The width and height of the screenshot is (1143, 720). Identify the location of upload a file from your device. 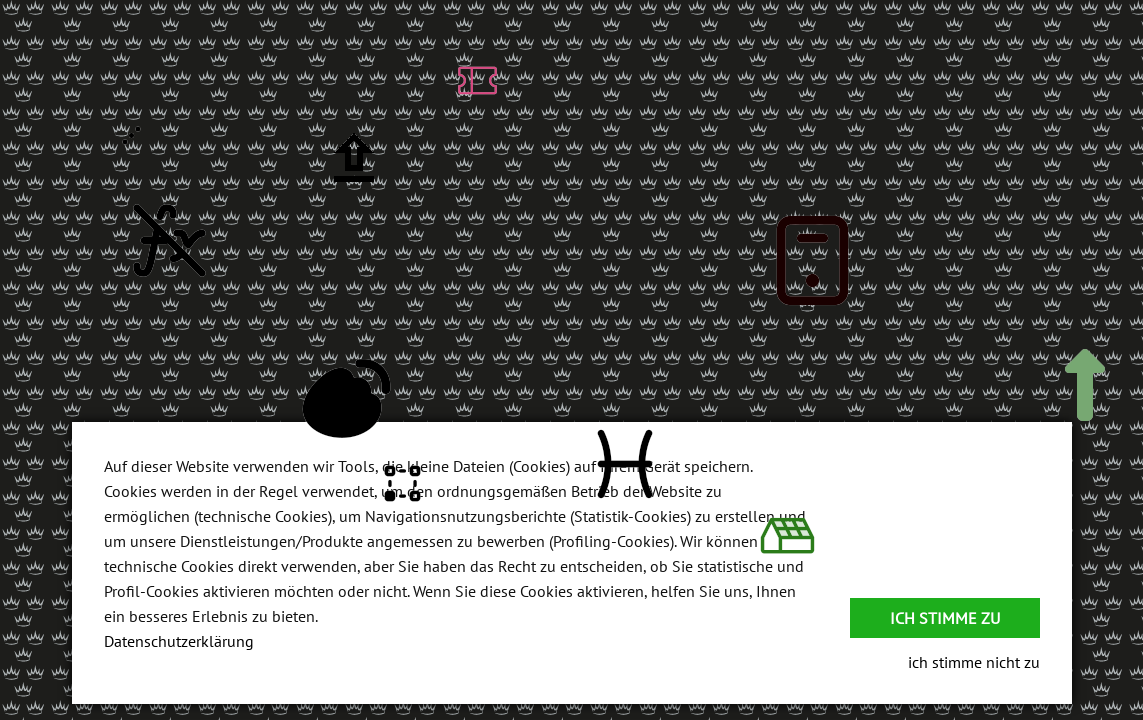
(354, 159).